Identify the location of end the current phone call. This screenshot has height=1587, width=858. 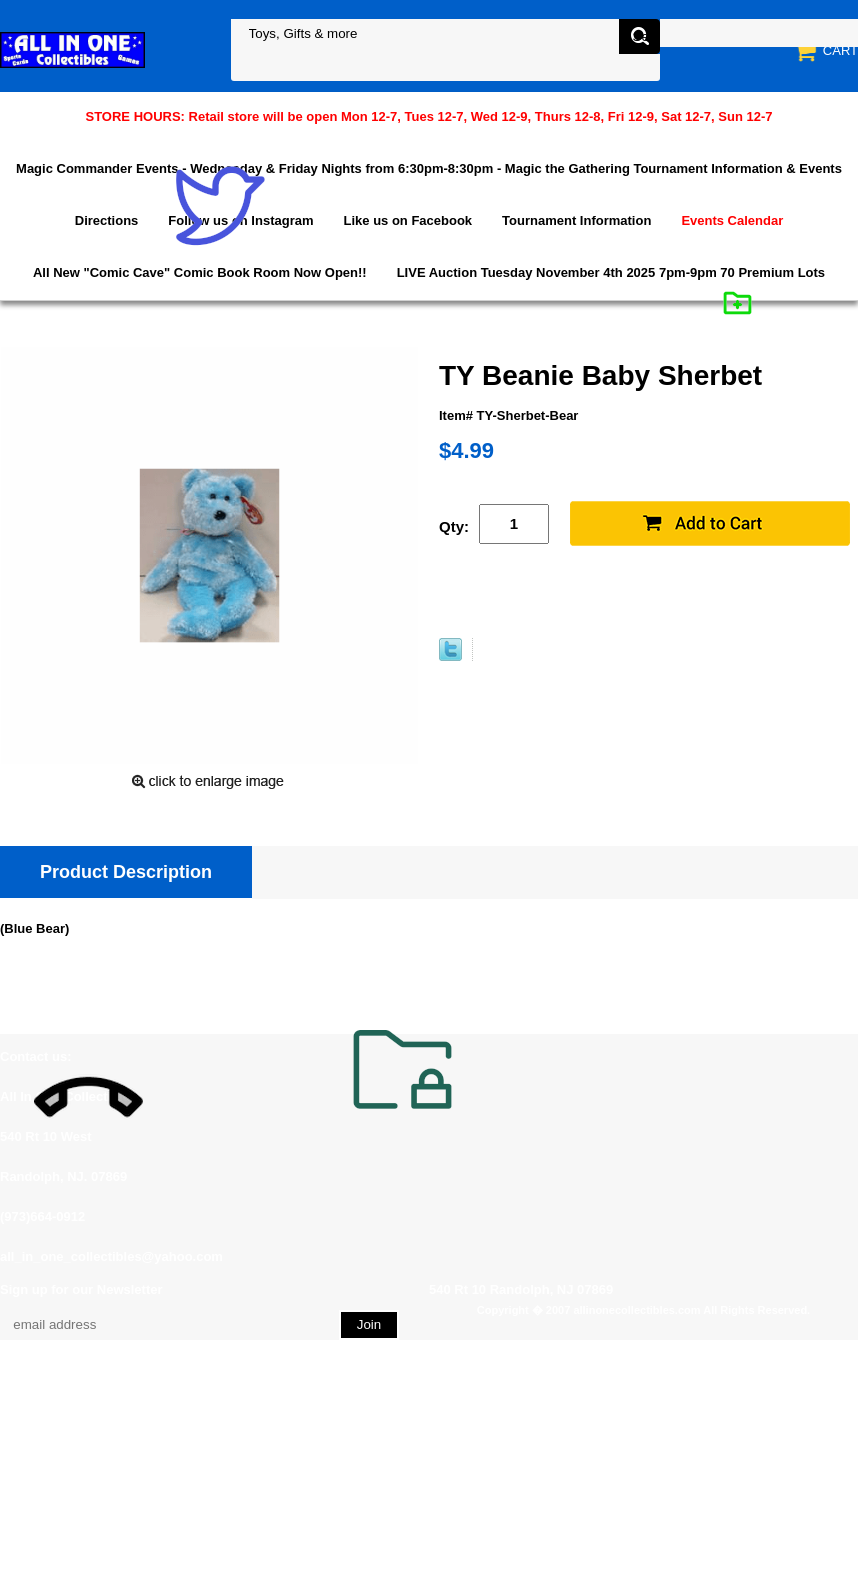
(88, 1099).